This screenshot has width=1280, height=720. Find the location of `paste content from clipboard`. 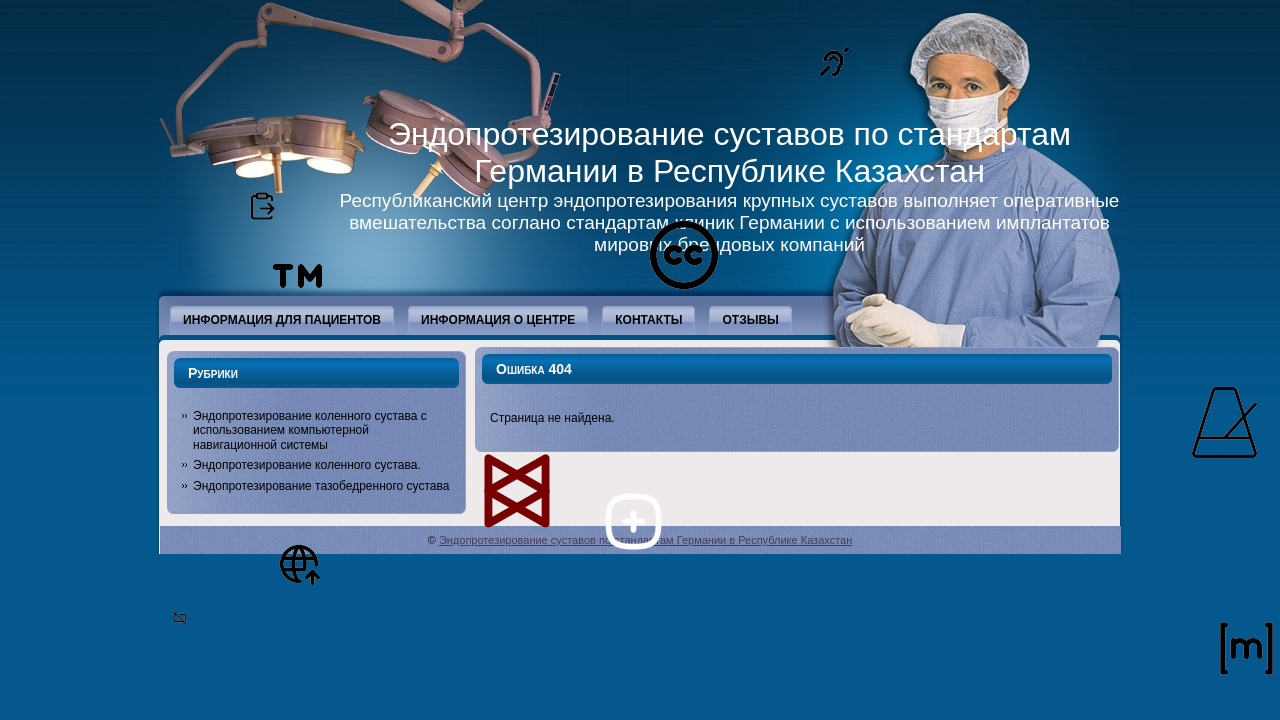

paste content from clipboard is located at coordinates (262, 206).